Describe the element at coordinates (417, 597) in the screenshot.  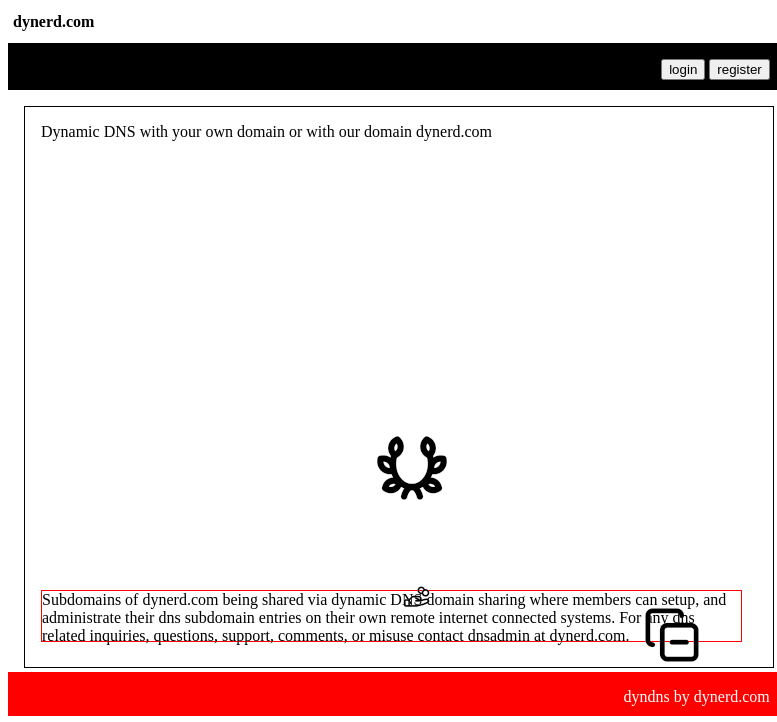
I see `make a payment or donation` at that location.